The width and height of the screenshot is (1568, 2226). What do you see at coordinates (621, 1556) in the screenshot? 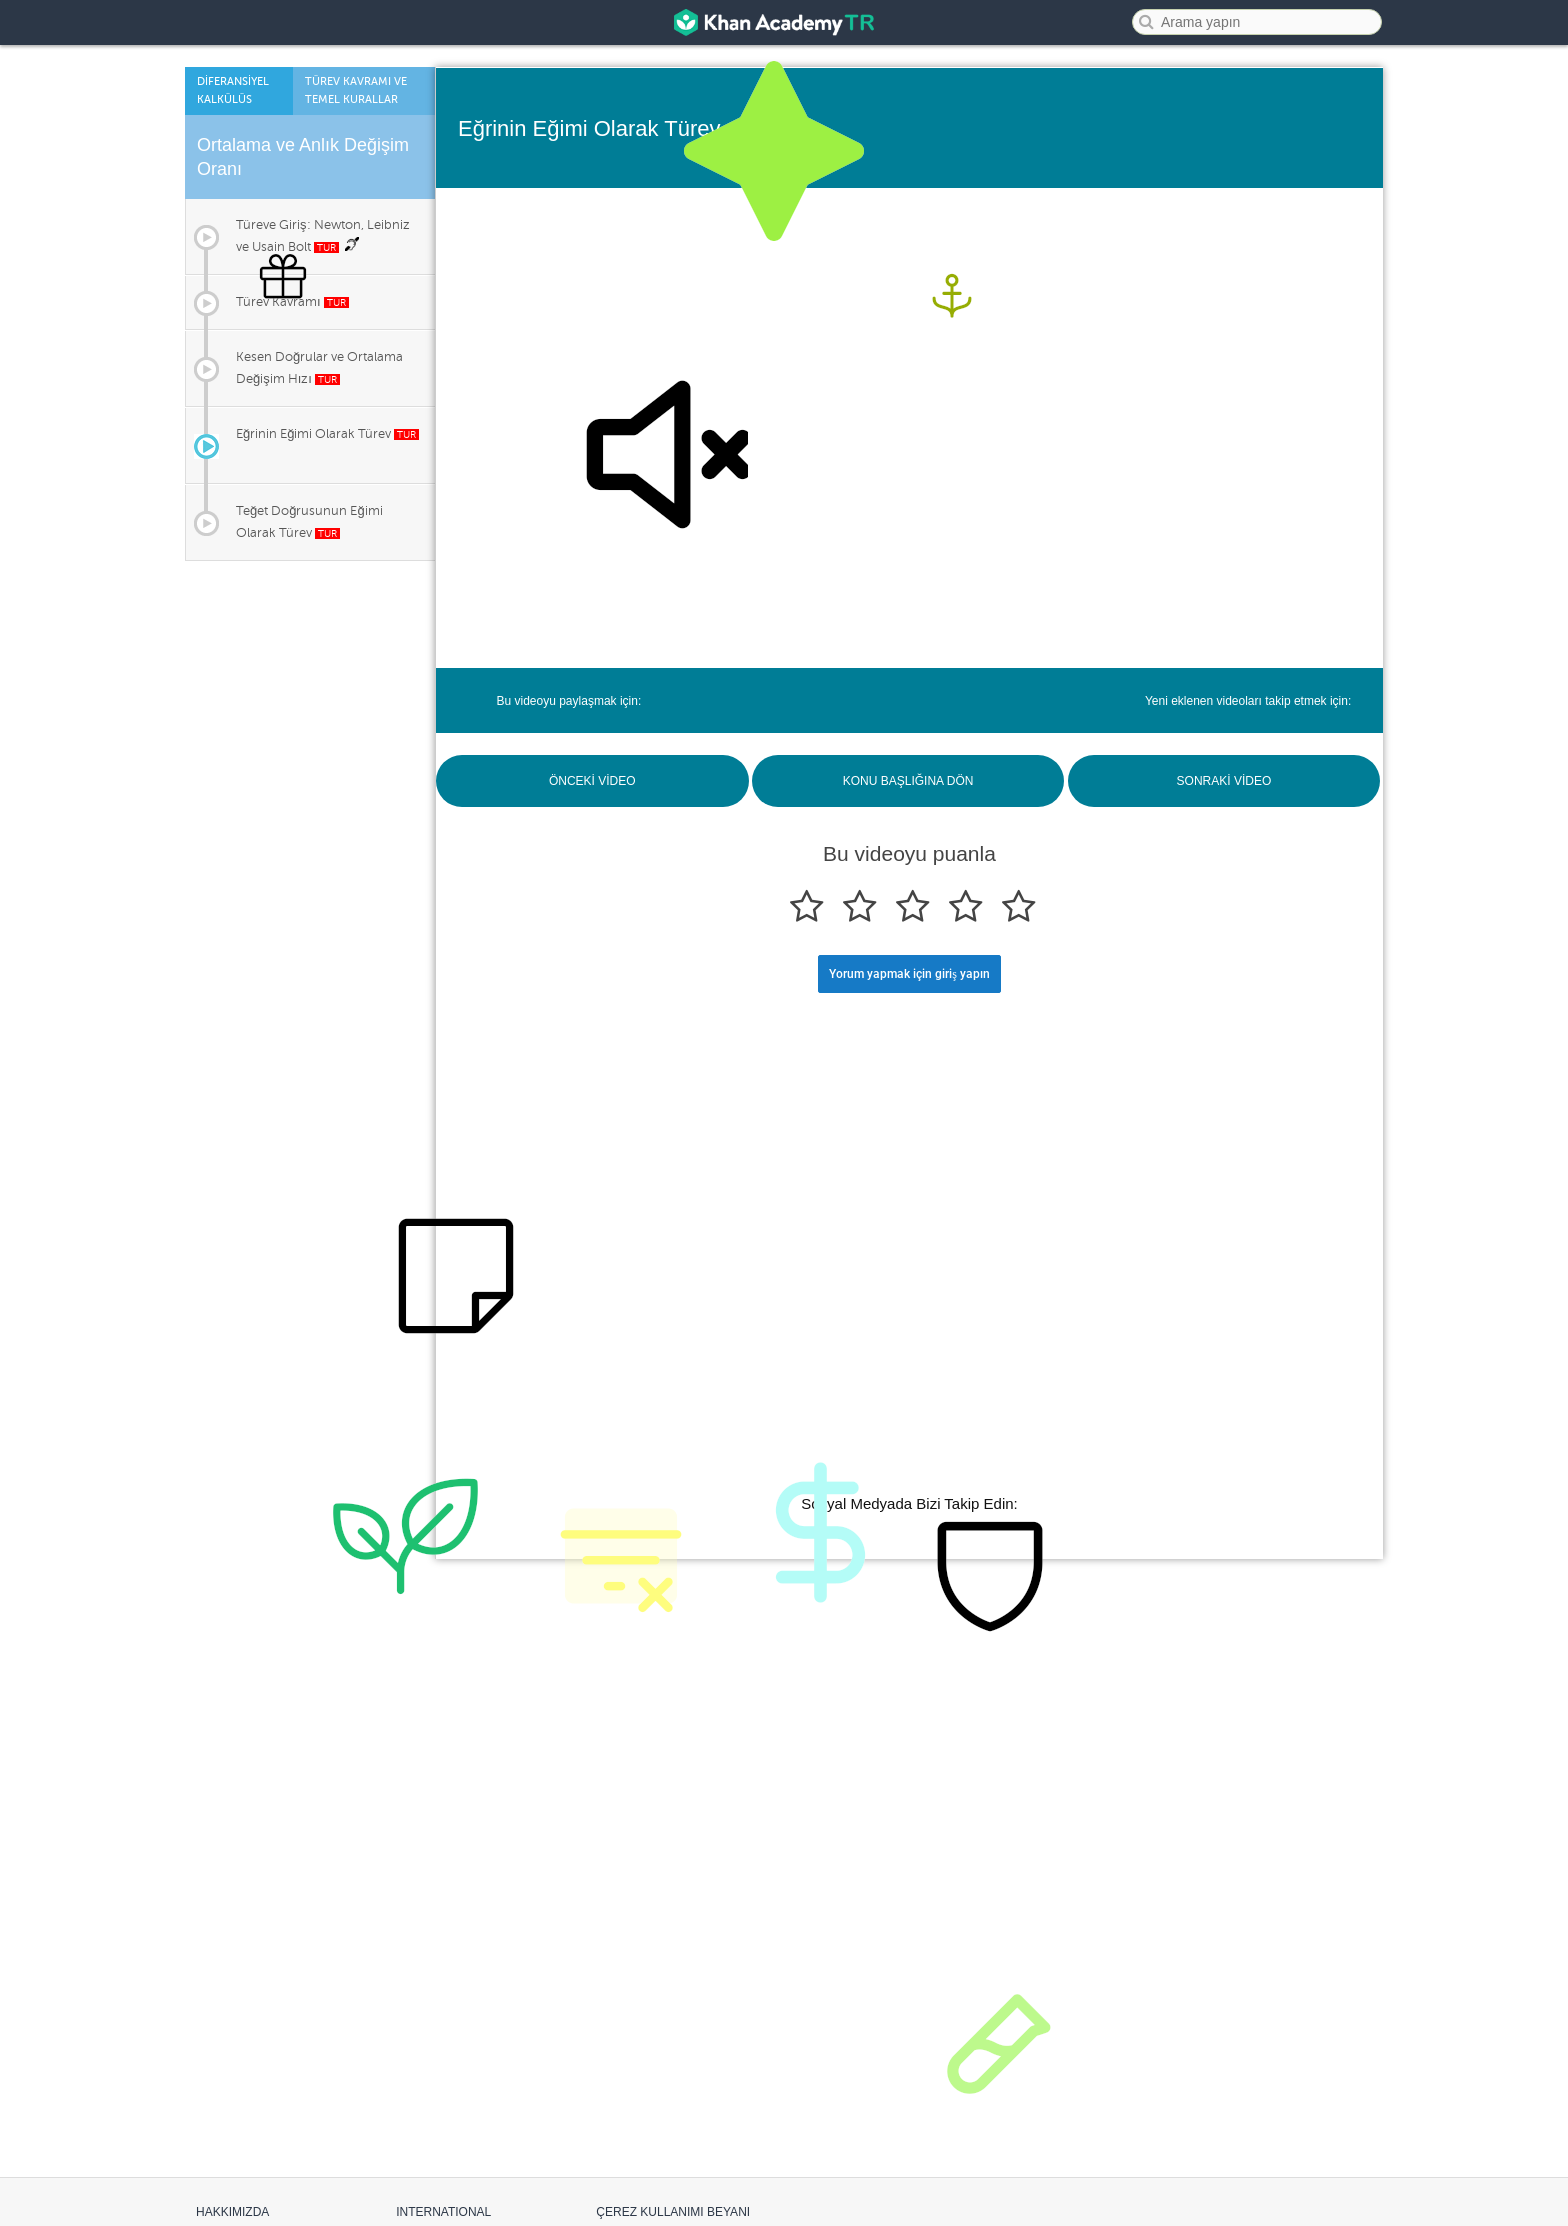
I see `clear all active filters` at bounding box center [621, 1556].